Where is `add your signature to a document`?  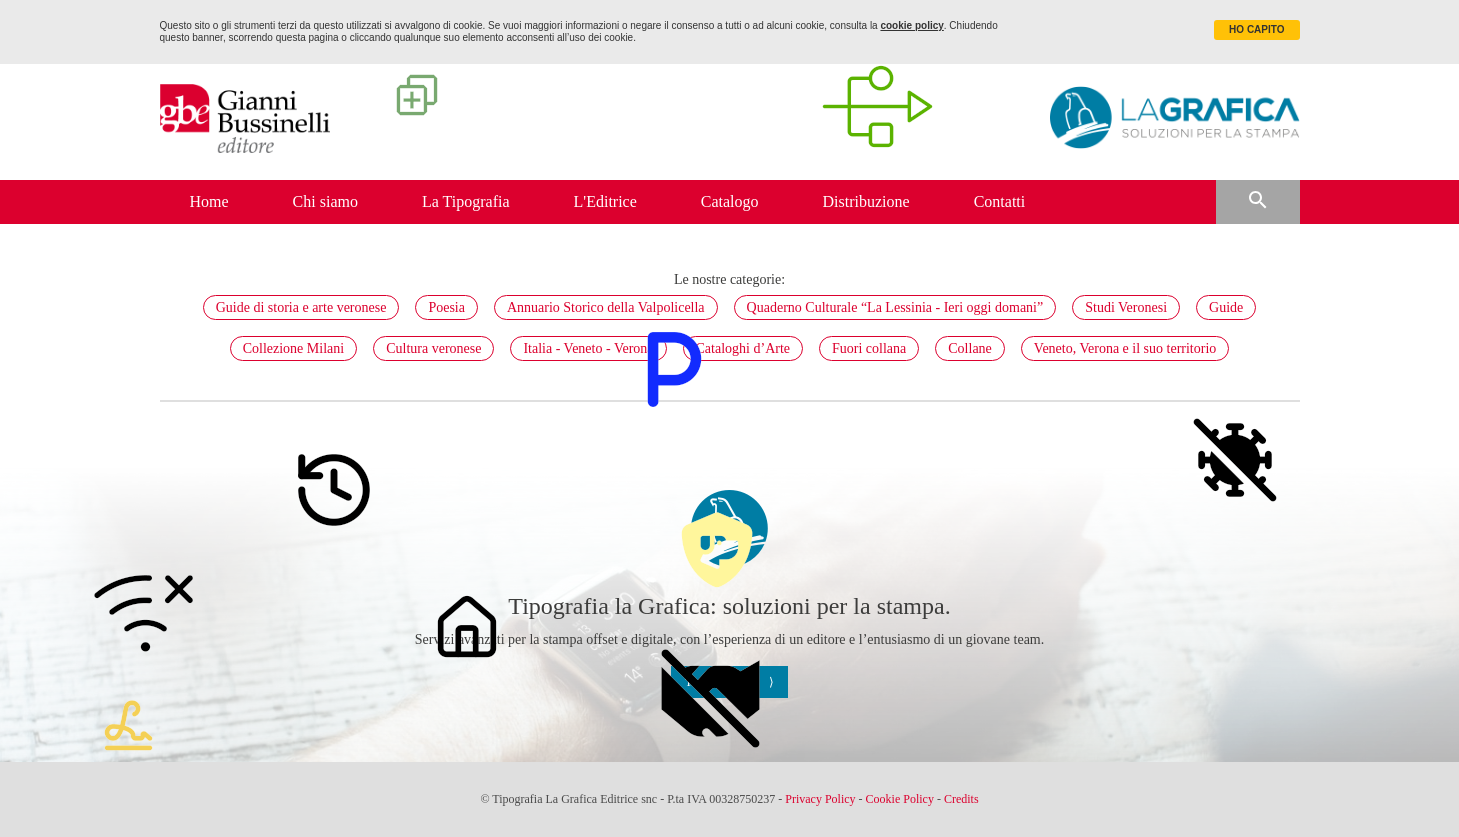
add your signature to a document is located at coordinates (128, 726).